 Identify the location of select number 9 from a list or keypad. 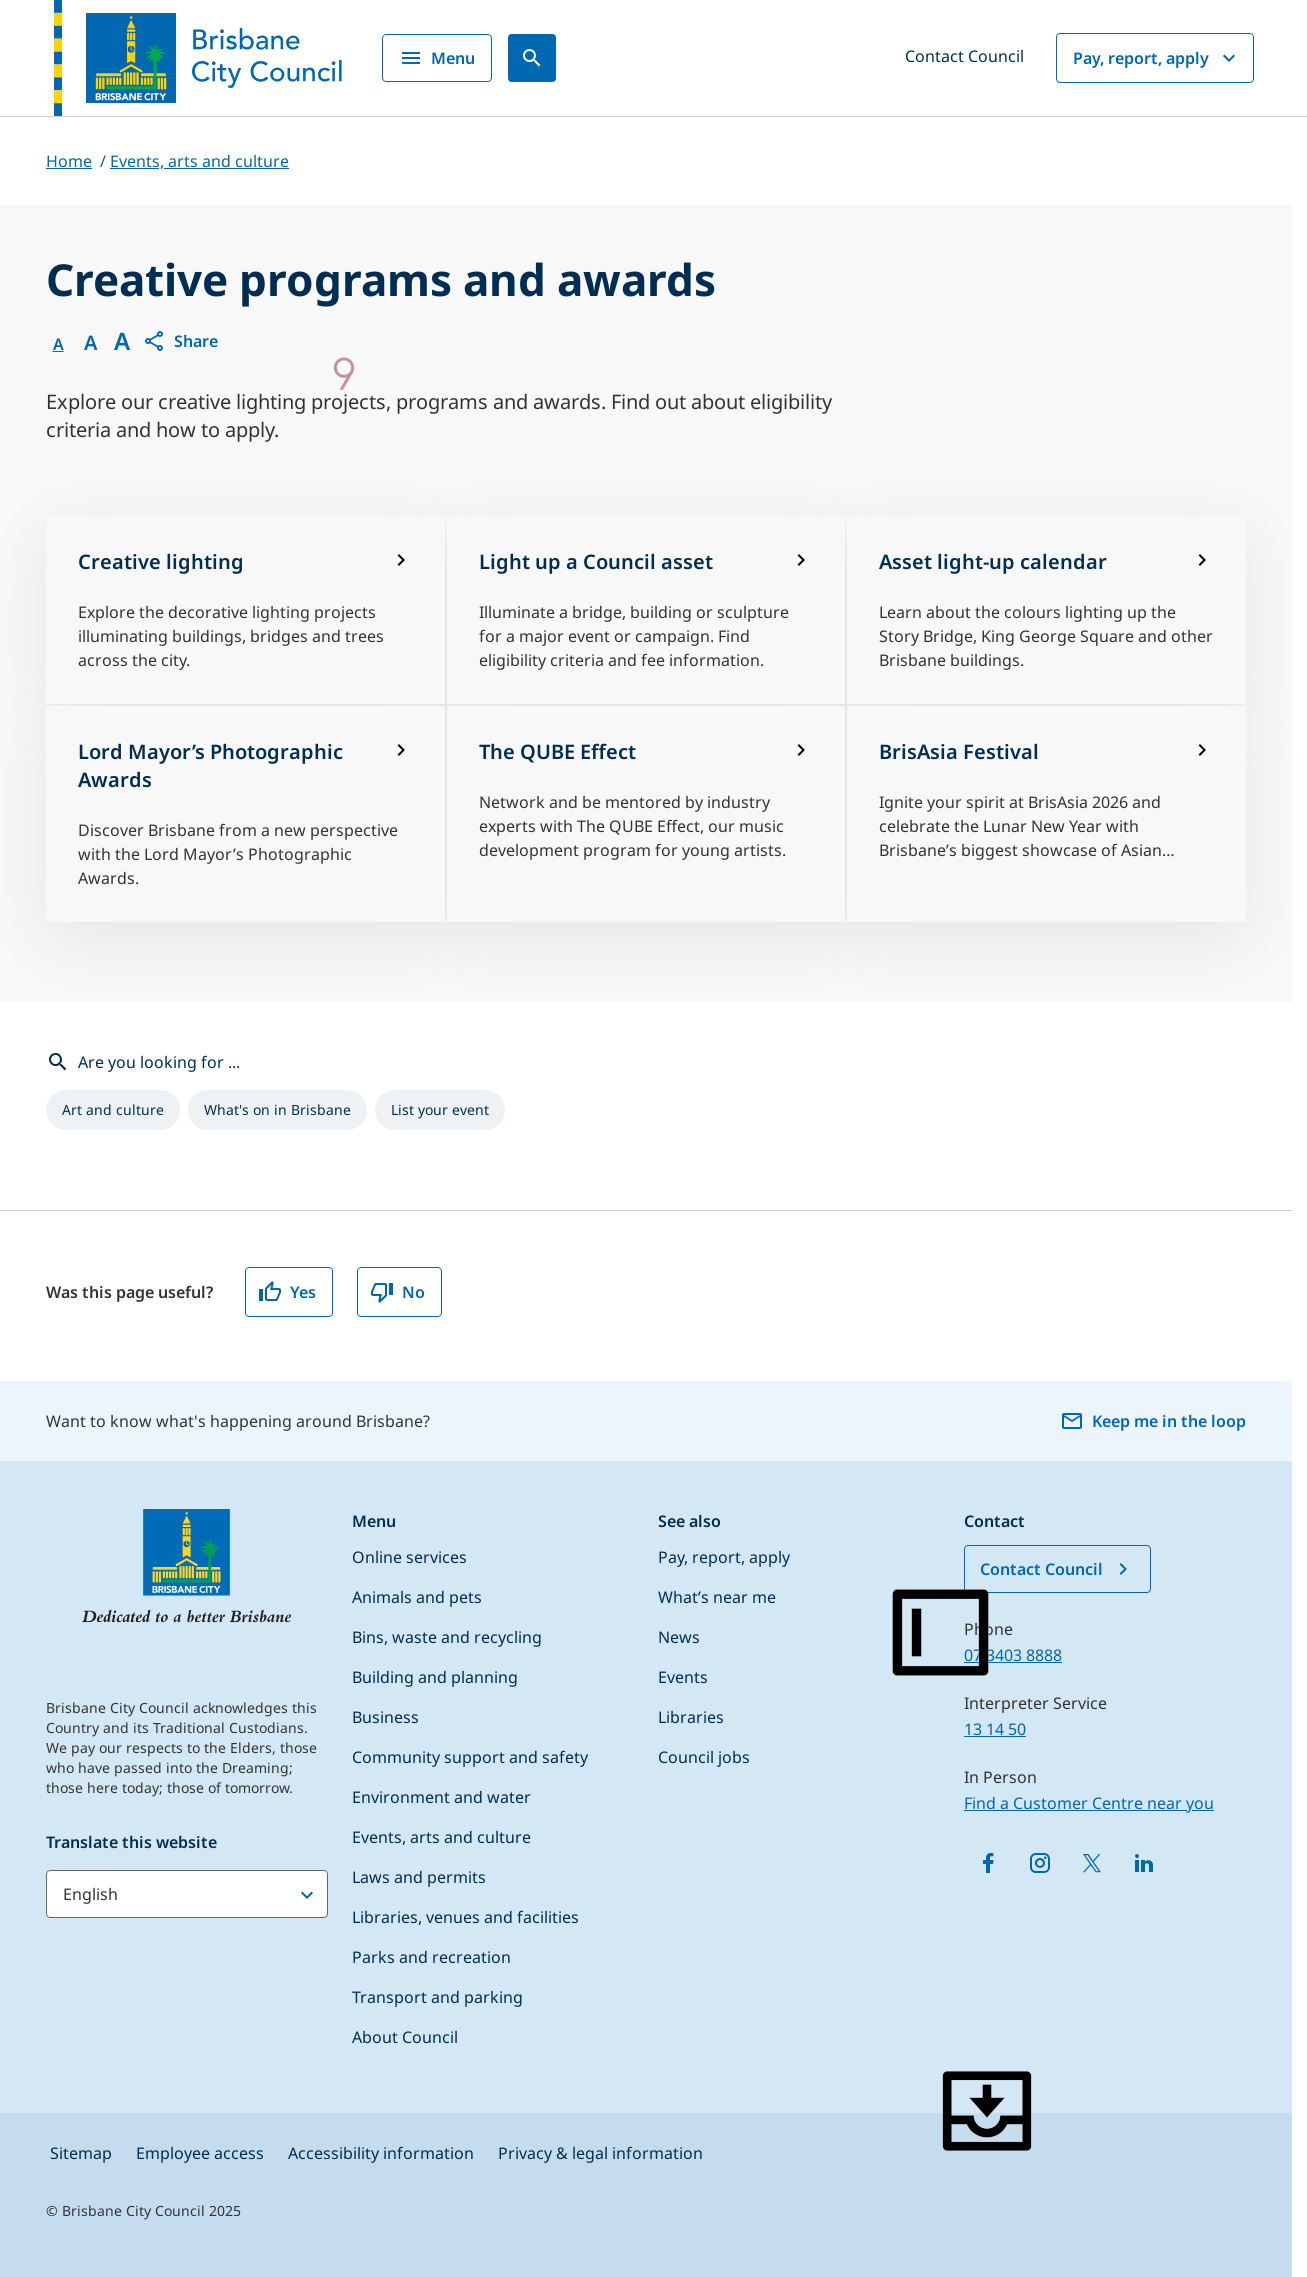
(344, 374).